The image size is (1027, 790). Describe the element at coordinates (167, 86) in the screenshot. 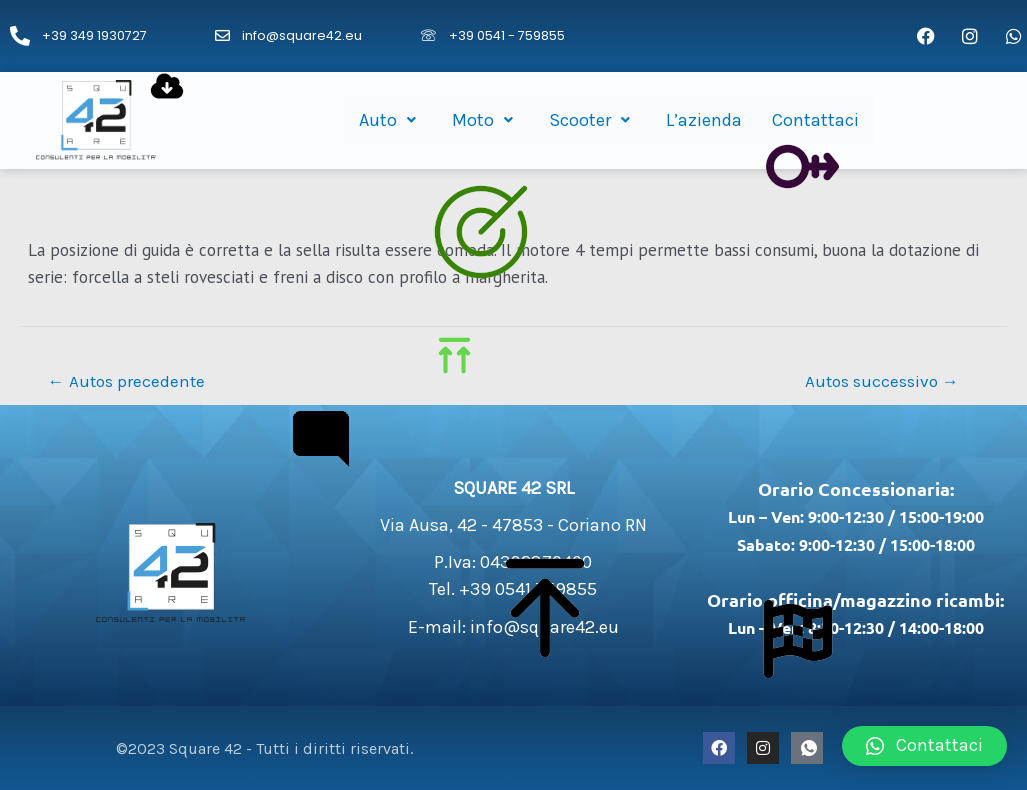

I see `download file from cloud storage` at that location.